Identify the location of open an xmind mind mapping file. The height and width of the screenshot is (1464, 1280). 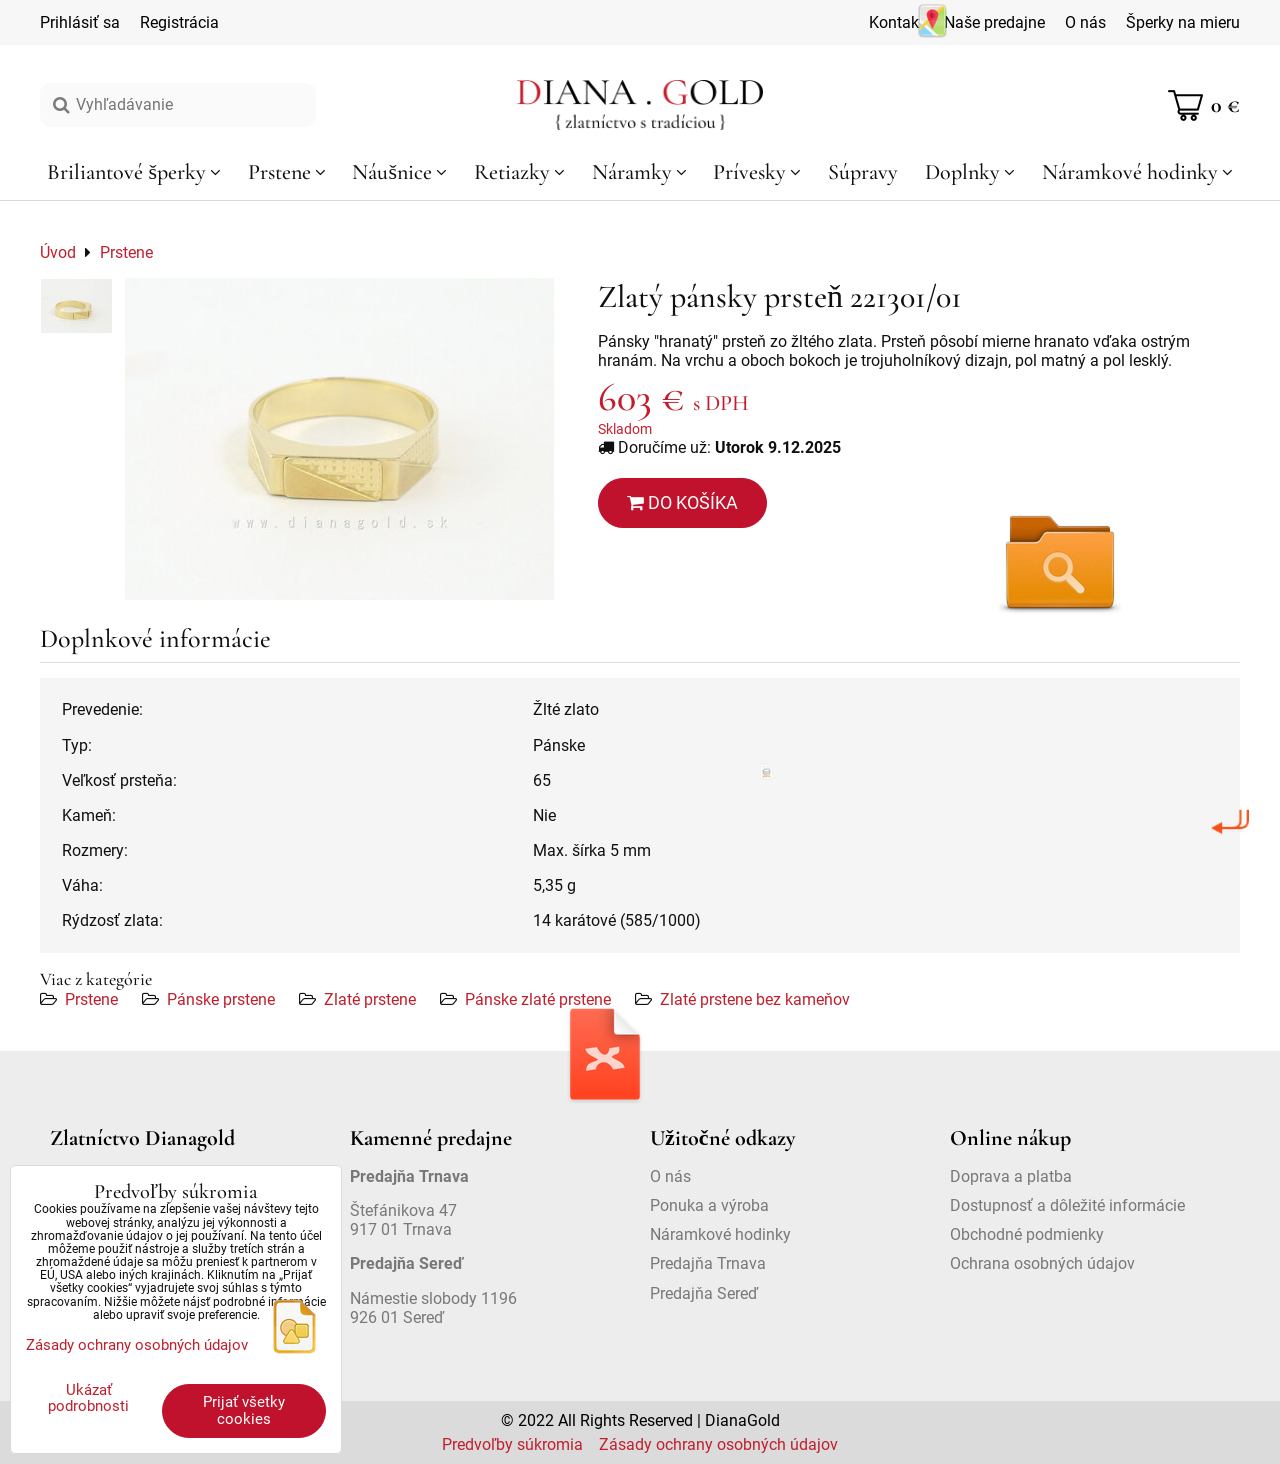
(605, 1056).